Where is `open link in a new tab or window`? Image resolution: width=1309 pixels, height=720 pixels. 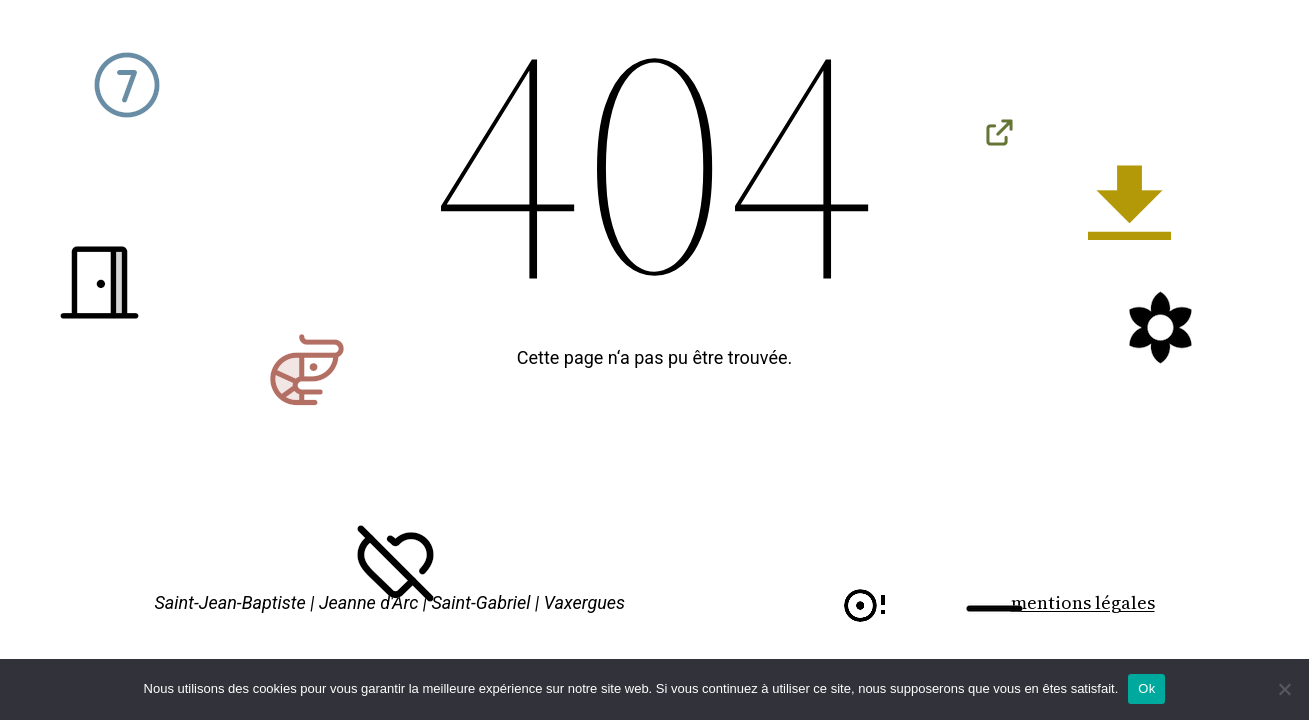 open link in a new tab or window is located at coordinates (999, 132).